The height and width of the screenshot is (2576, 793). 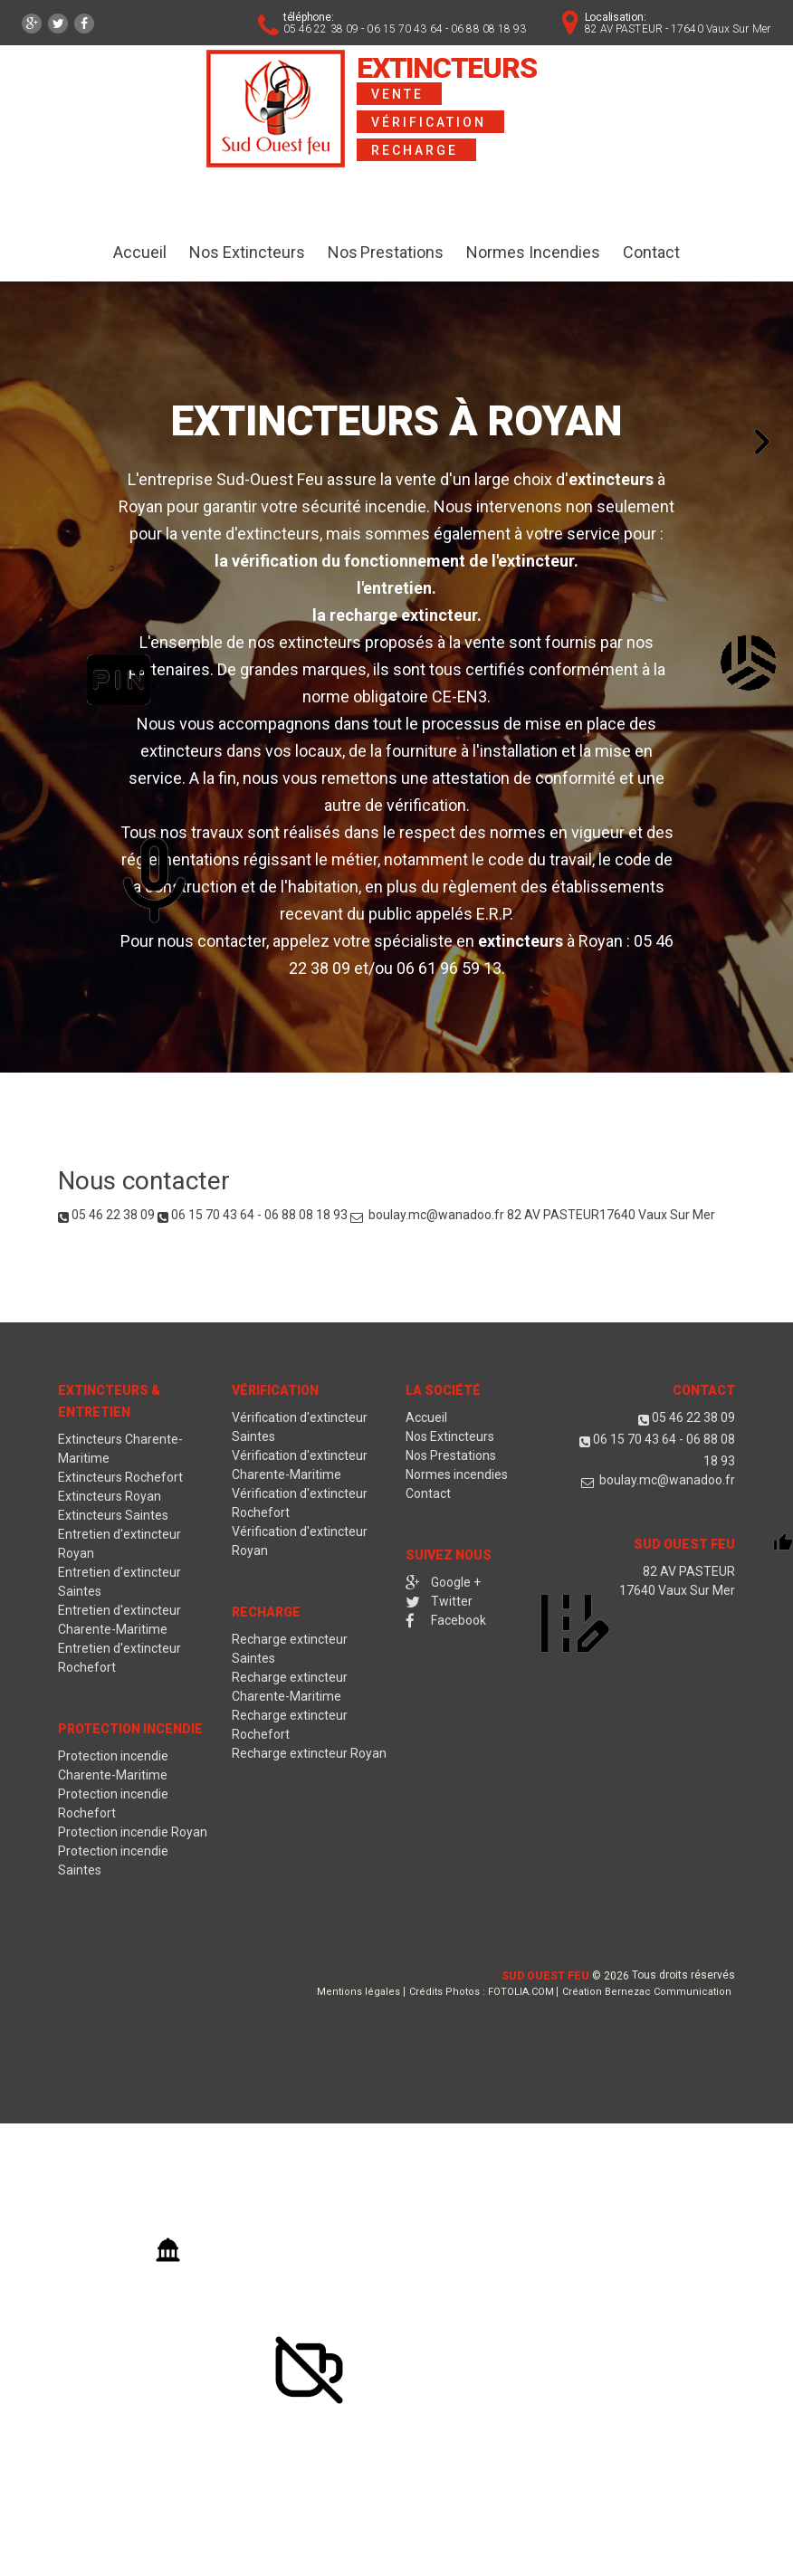 I want to click on navigate to the next item or page, so click(x=761, y=442).